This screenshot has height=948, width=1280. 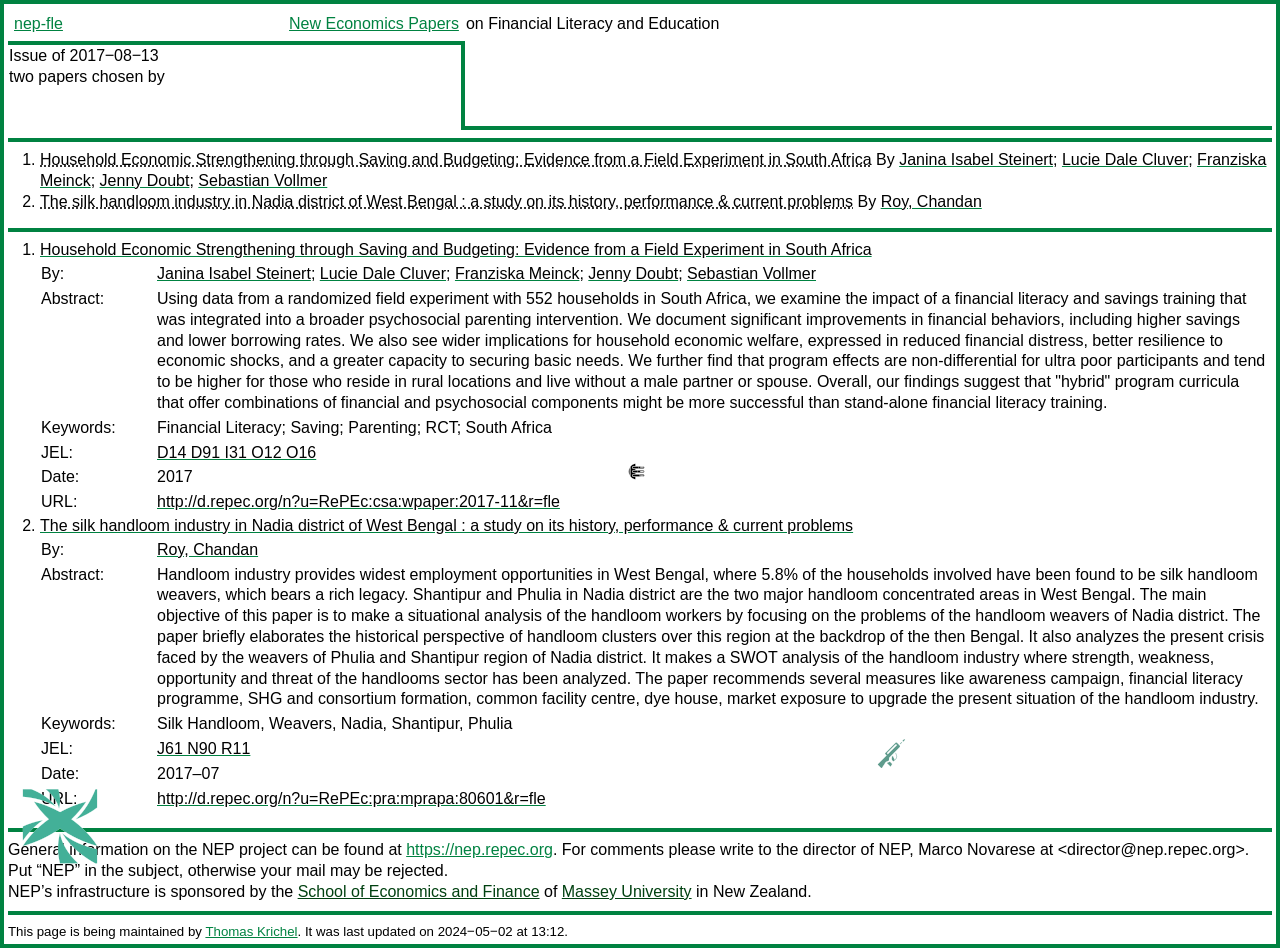 What do you see at coordinates (891, 753) in the screenshot?
I see `select the FAMAS assault rifle weapon` at bounding box center [891, 753].